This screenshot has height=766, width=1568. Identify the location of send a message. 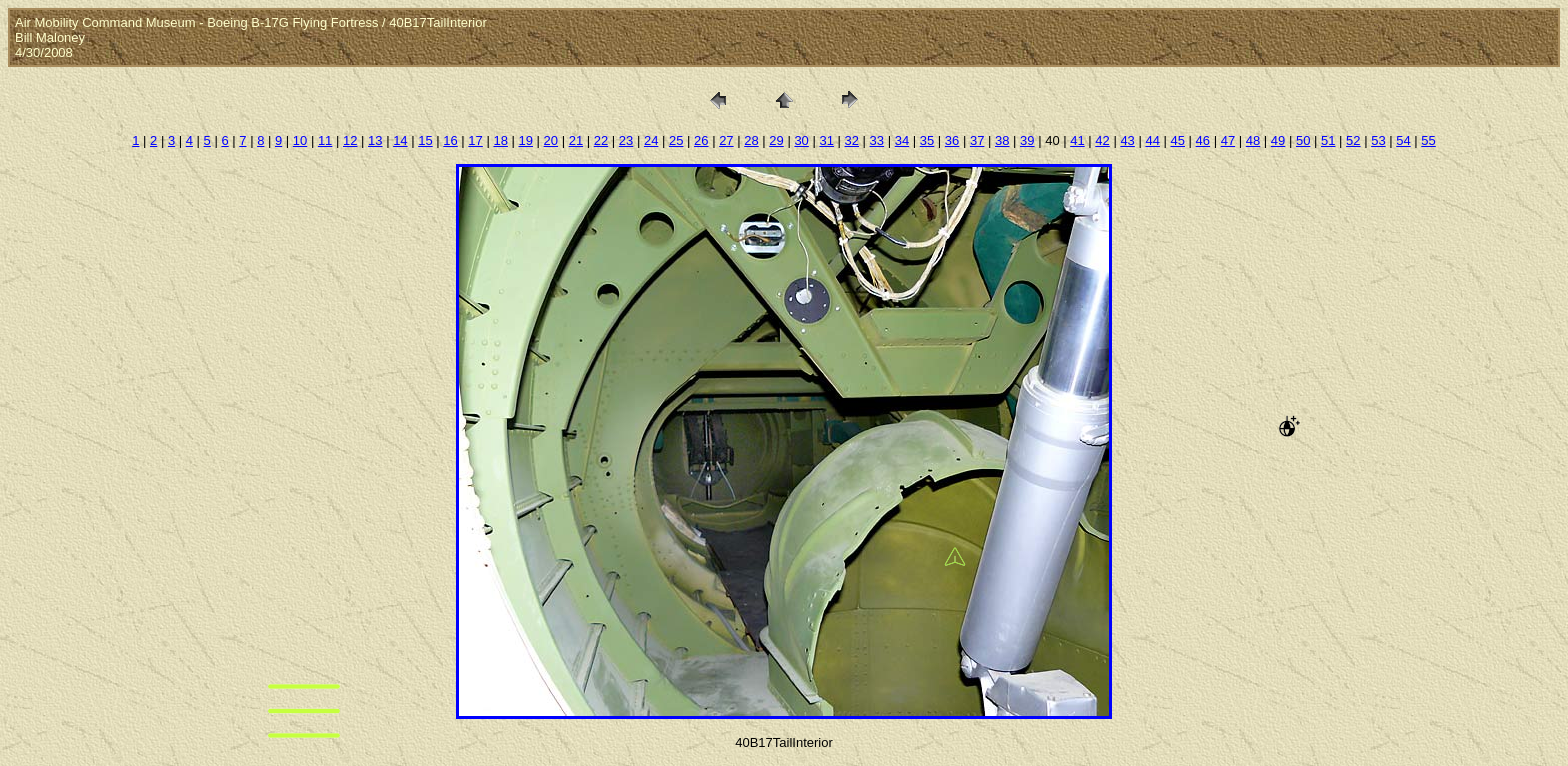
(955, 557).